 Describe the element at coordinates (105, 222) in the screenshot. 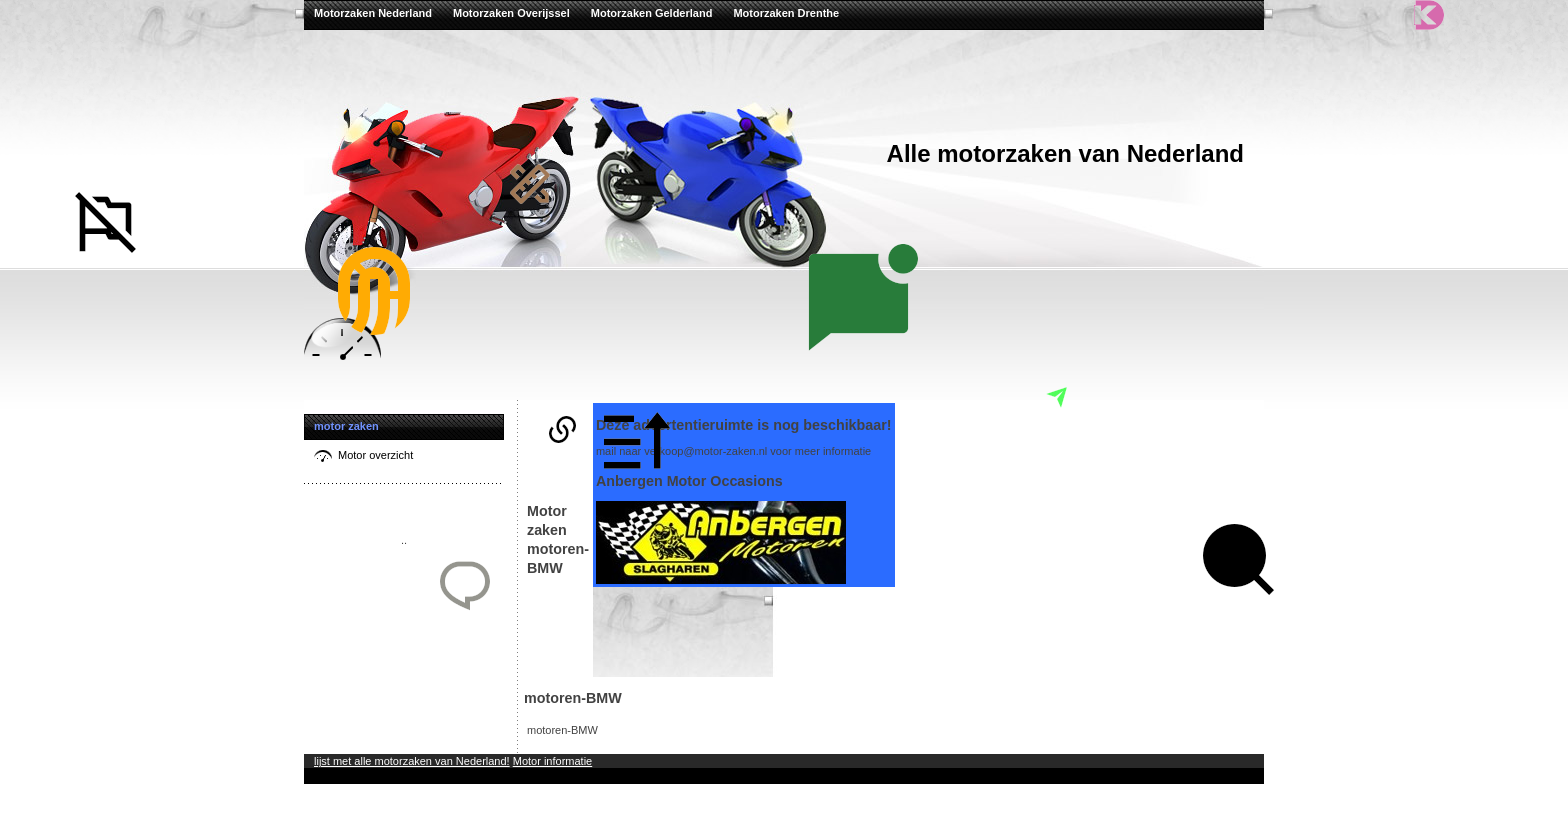

I see `disable or turn off flag notifications` at that location.